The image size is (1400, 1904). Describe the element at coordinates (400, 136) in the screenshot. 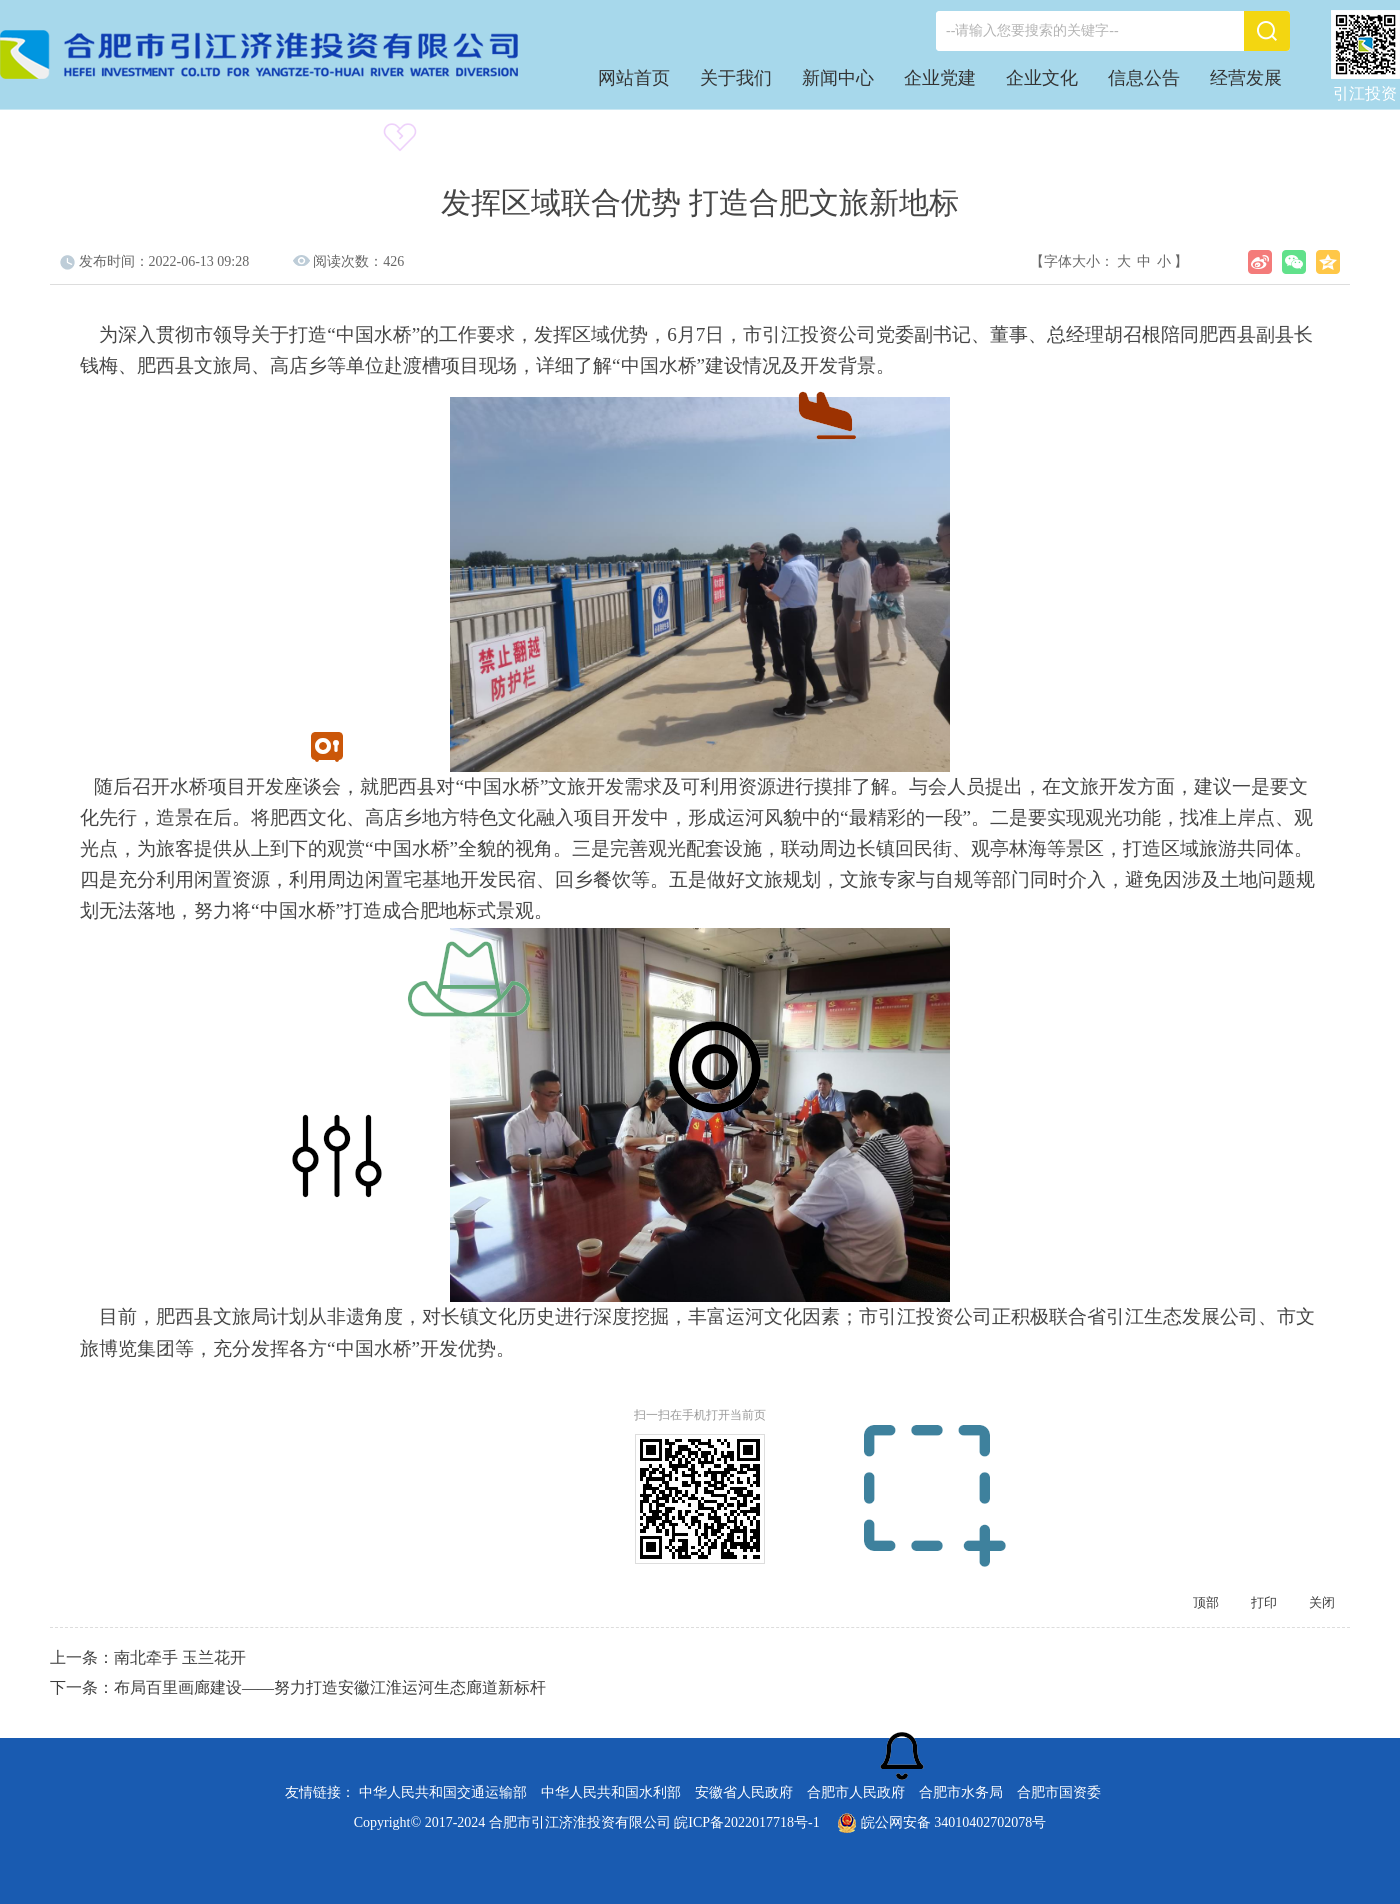

I see `unlike or remove from favorites` at that location.